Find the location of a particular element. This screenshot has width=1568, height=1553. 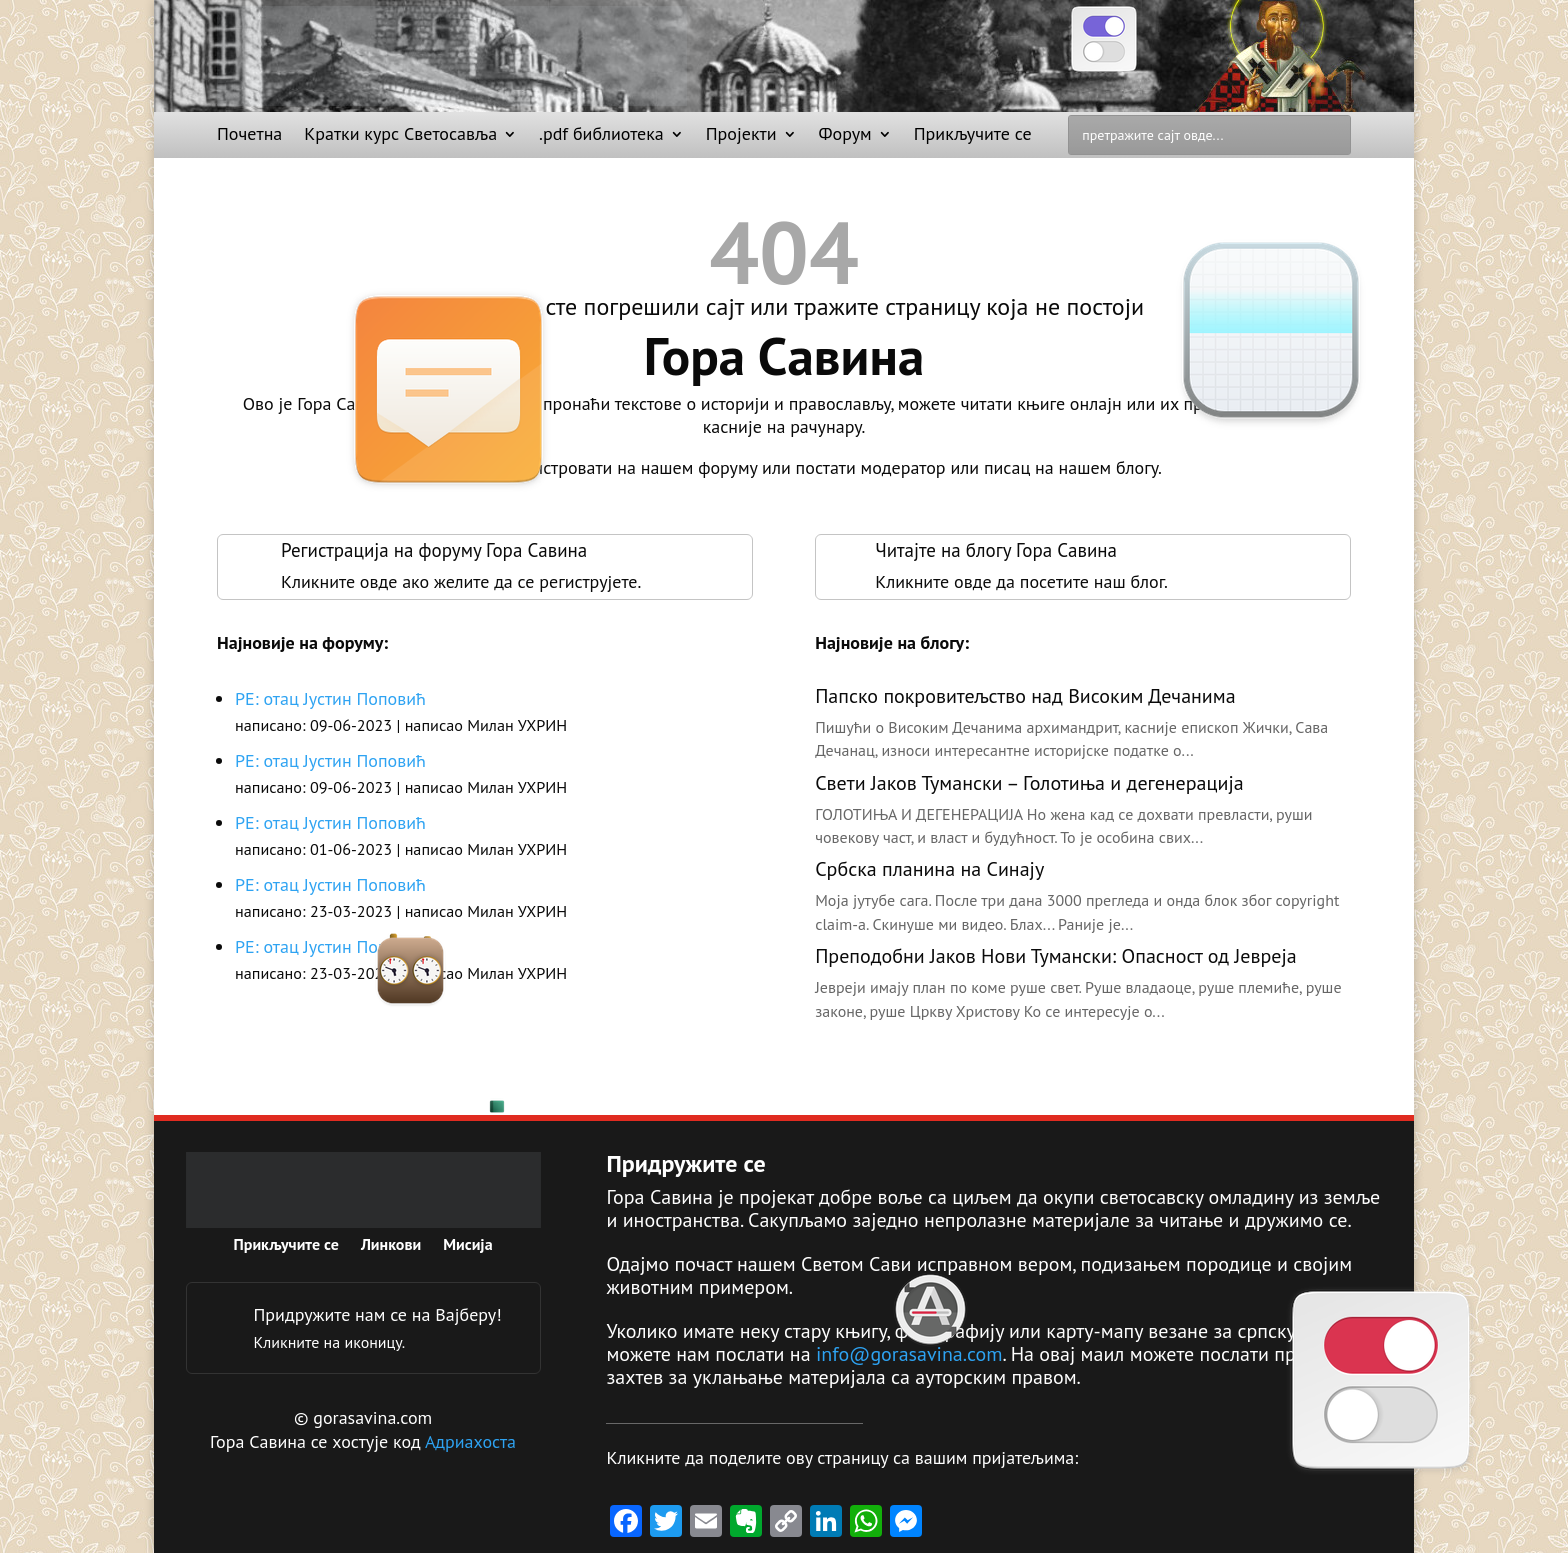

open the chess clock app is located at coordinates (410, 970).